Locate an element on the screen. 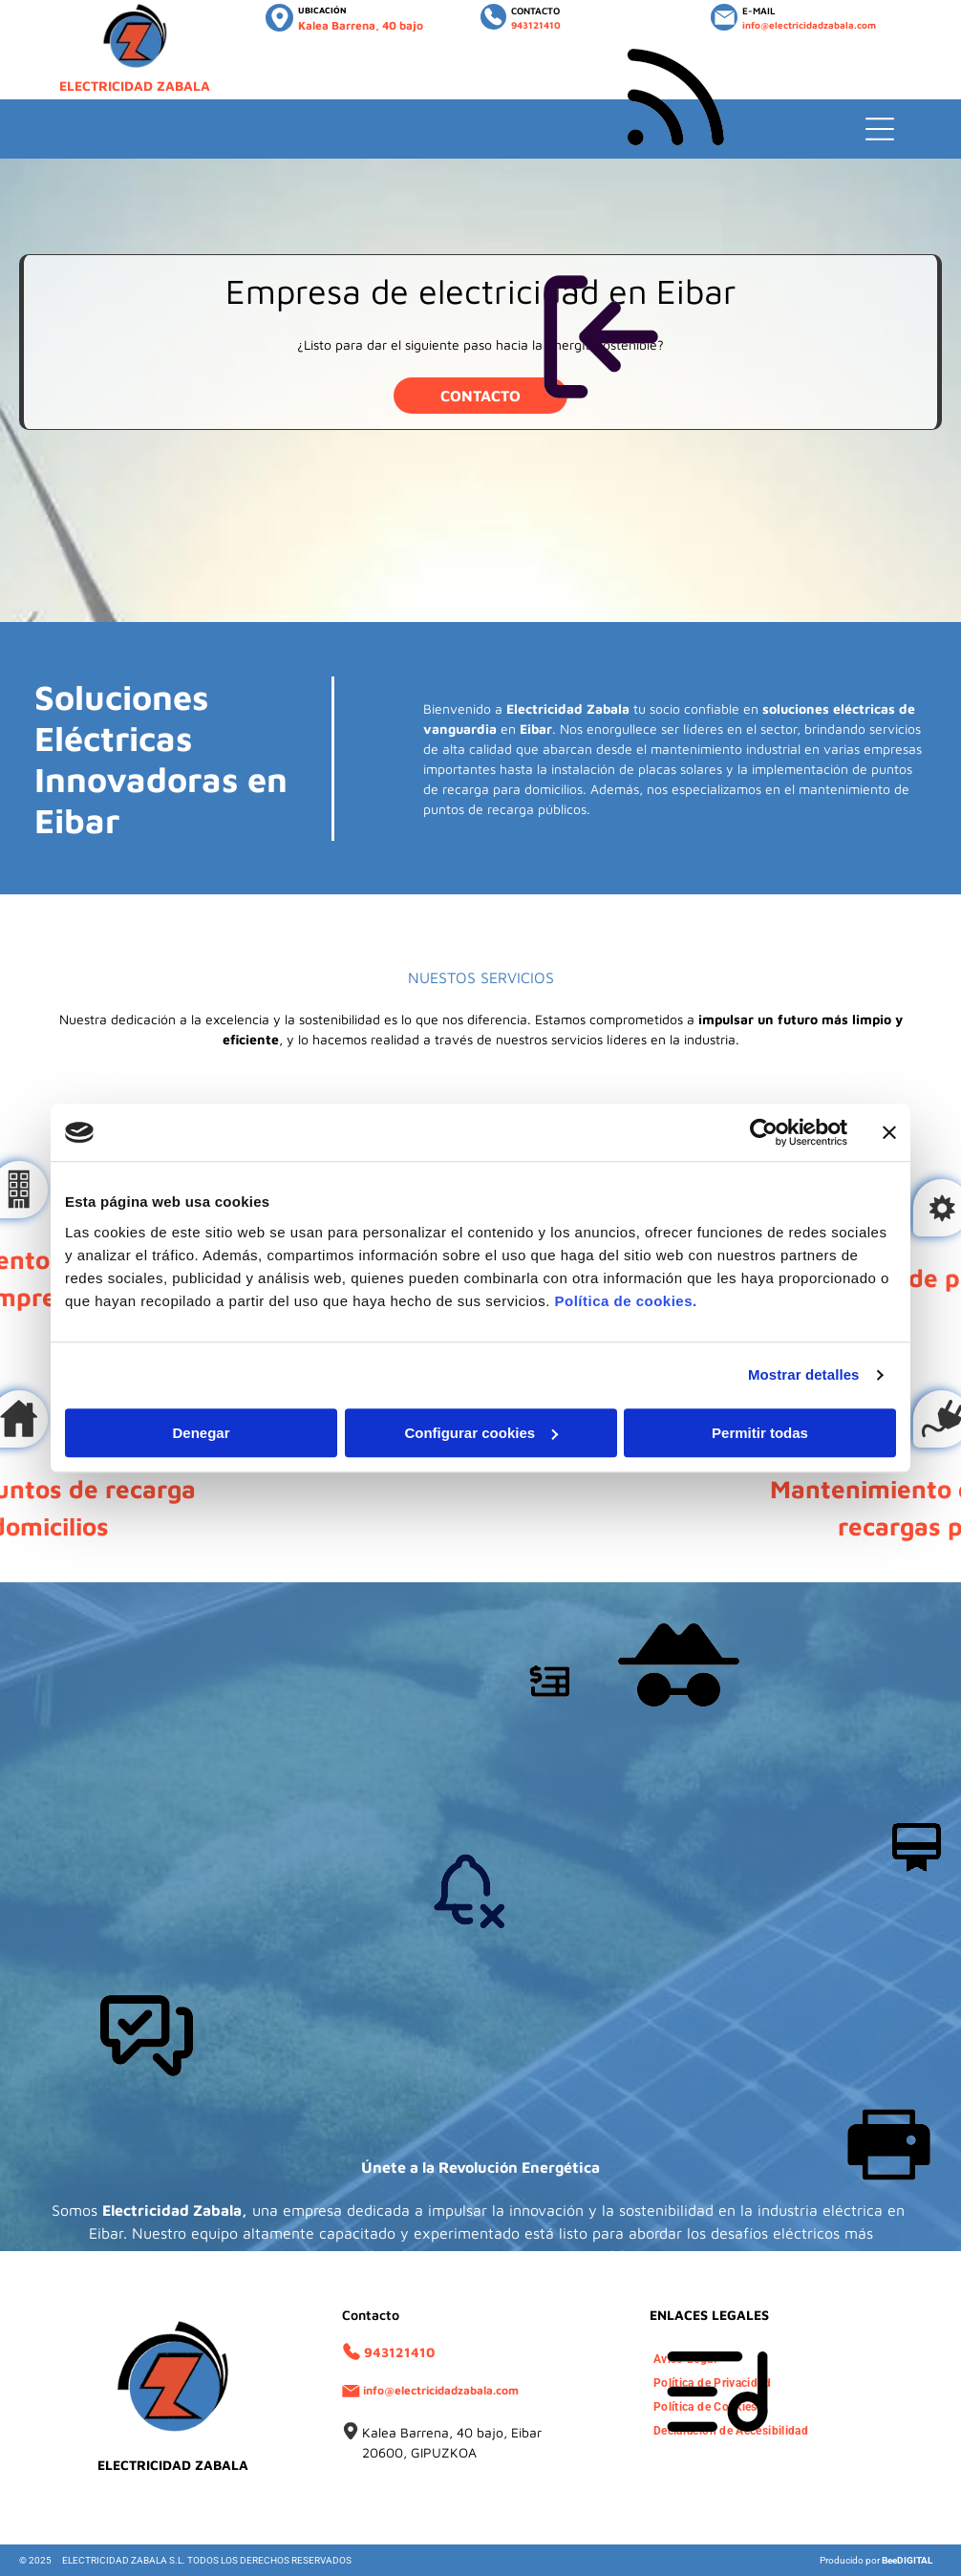  indicates a discussion thread has been closed is located at coordinates (146, 2035).